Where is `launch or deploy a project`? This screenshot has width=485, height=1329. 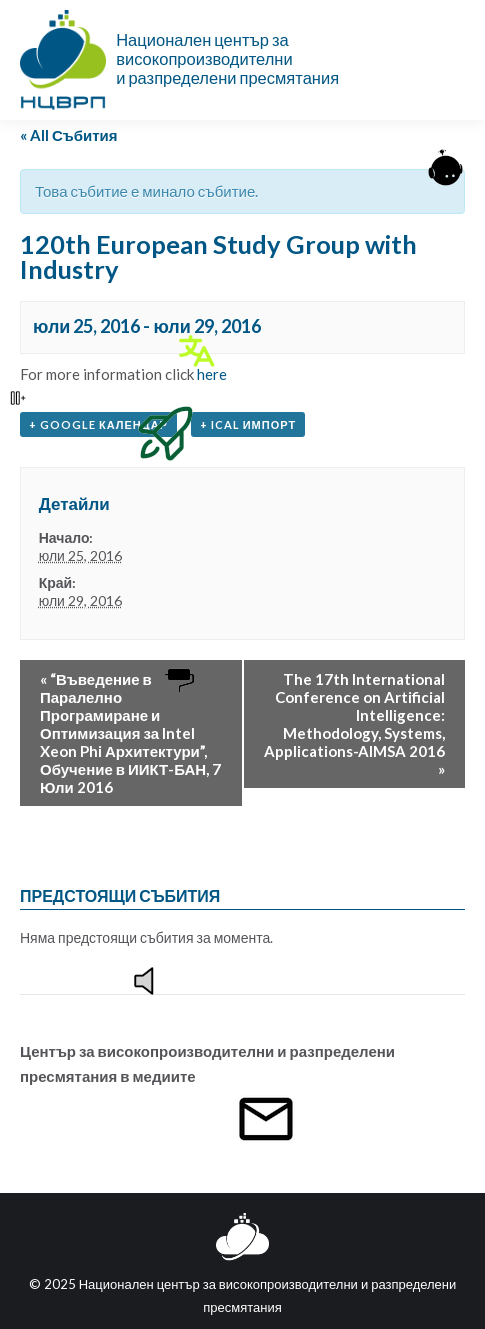 launch or deploy a project is located at coordinates (166, 432).